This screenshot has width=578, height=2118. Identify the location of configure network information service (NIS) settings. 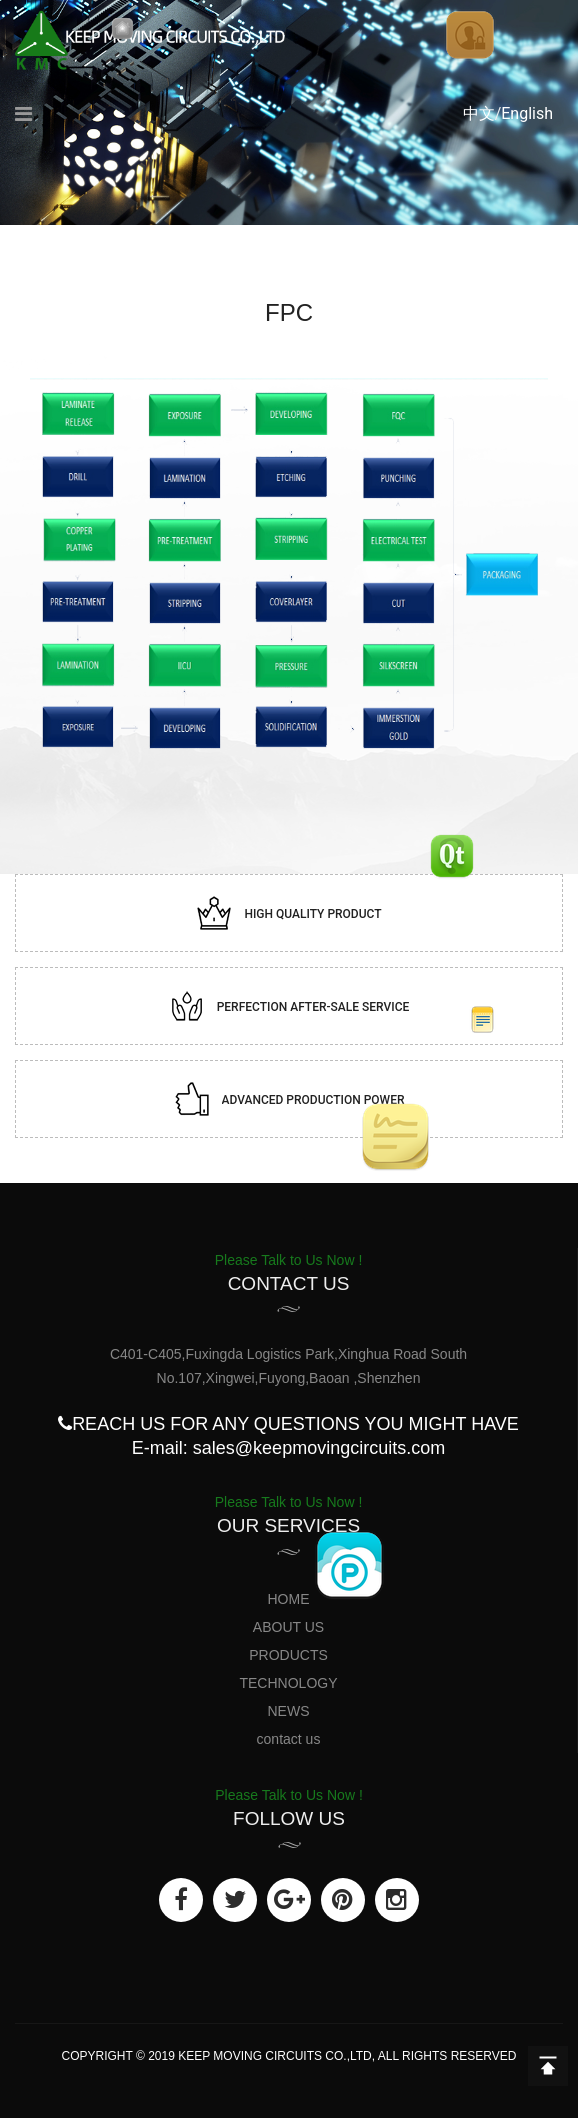
(470, 35).